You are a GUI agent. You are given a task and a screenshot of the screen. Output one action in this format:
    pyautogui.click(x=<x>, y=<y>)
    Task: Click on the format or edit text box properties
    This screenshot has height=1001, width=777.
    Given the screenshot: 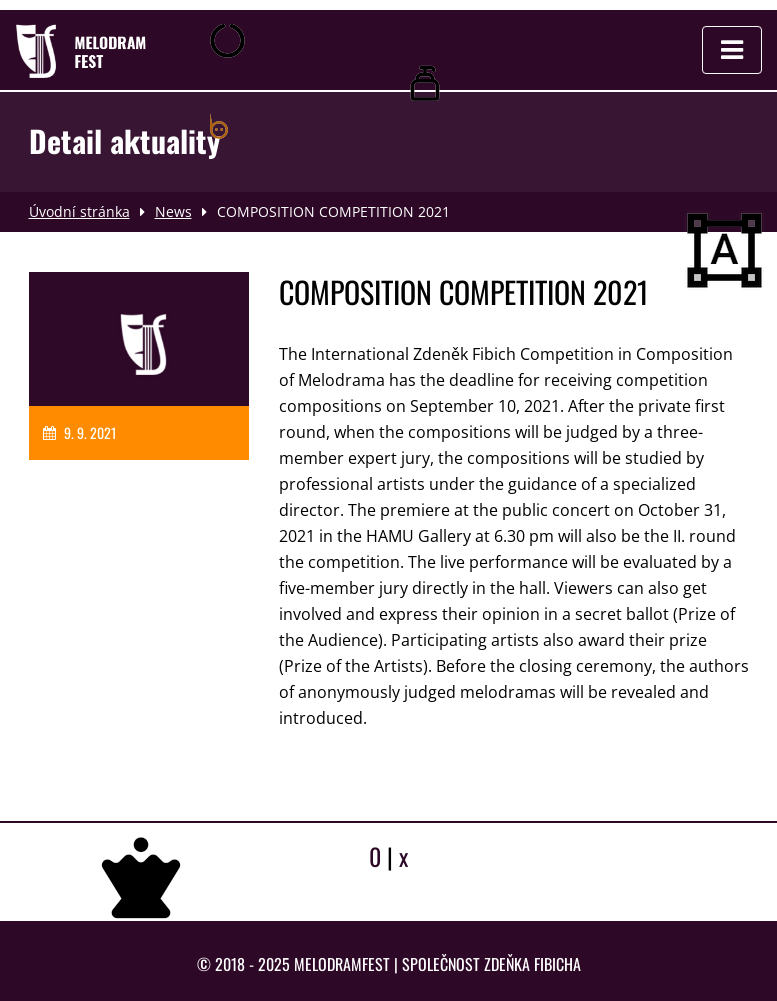 What is the action you would take?
    pyautogui.click(x=724, y=250)
    